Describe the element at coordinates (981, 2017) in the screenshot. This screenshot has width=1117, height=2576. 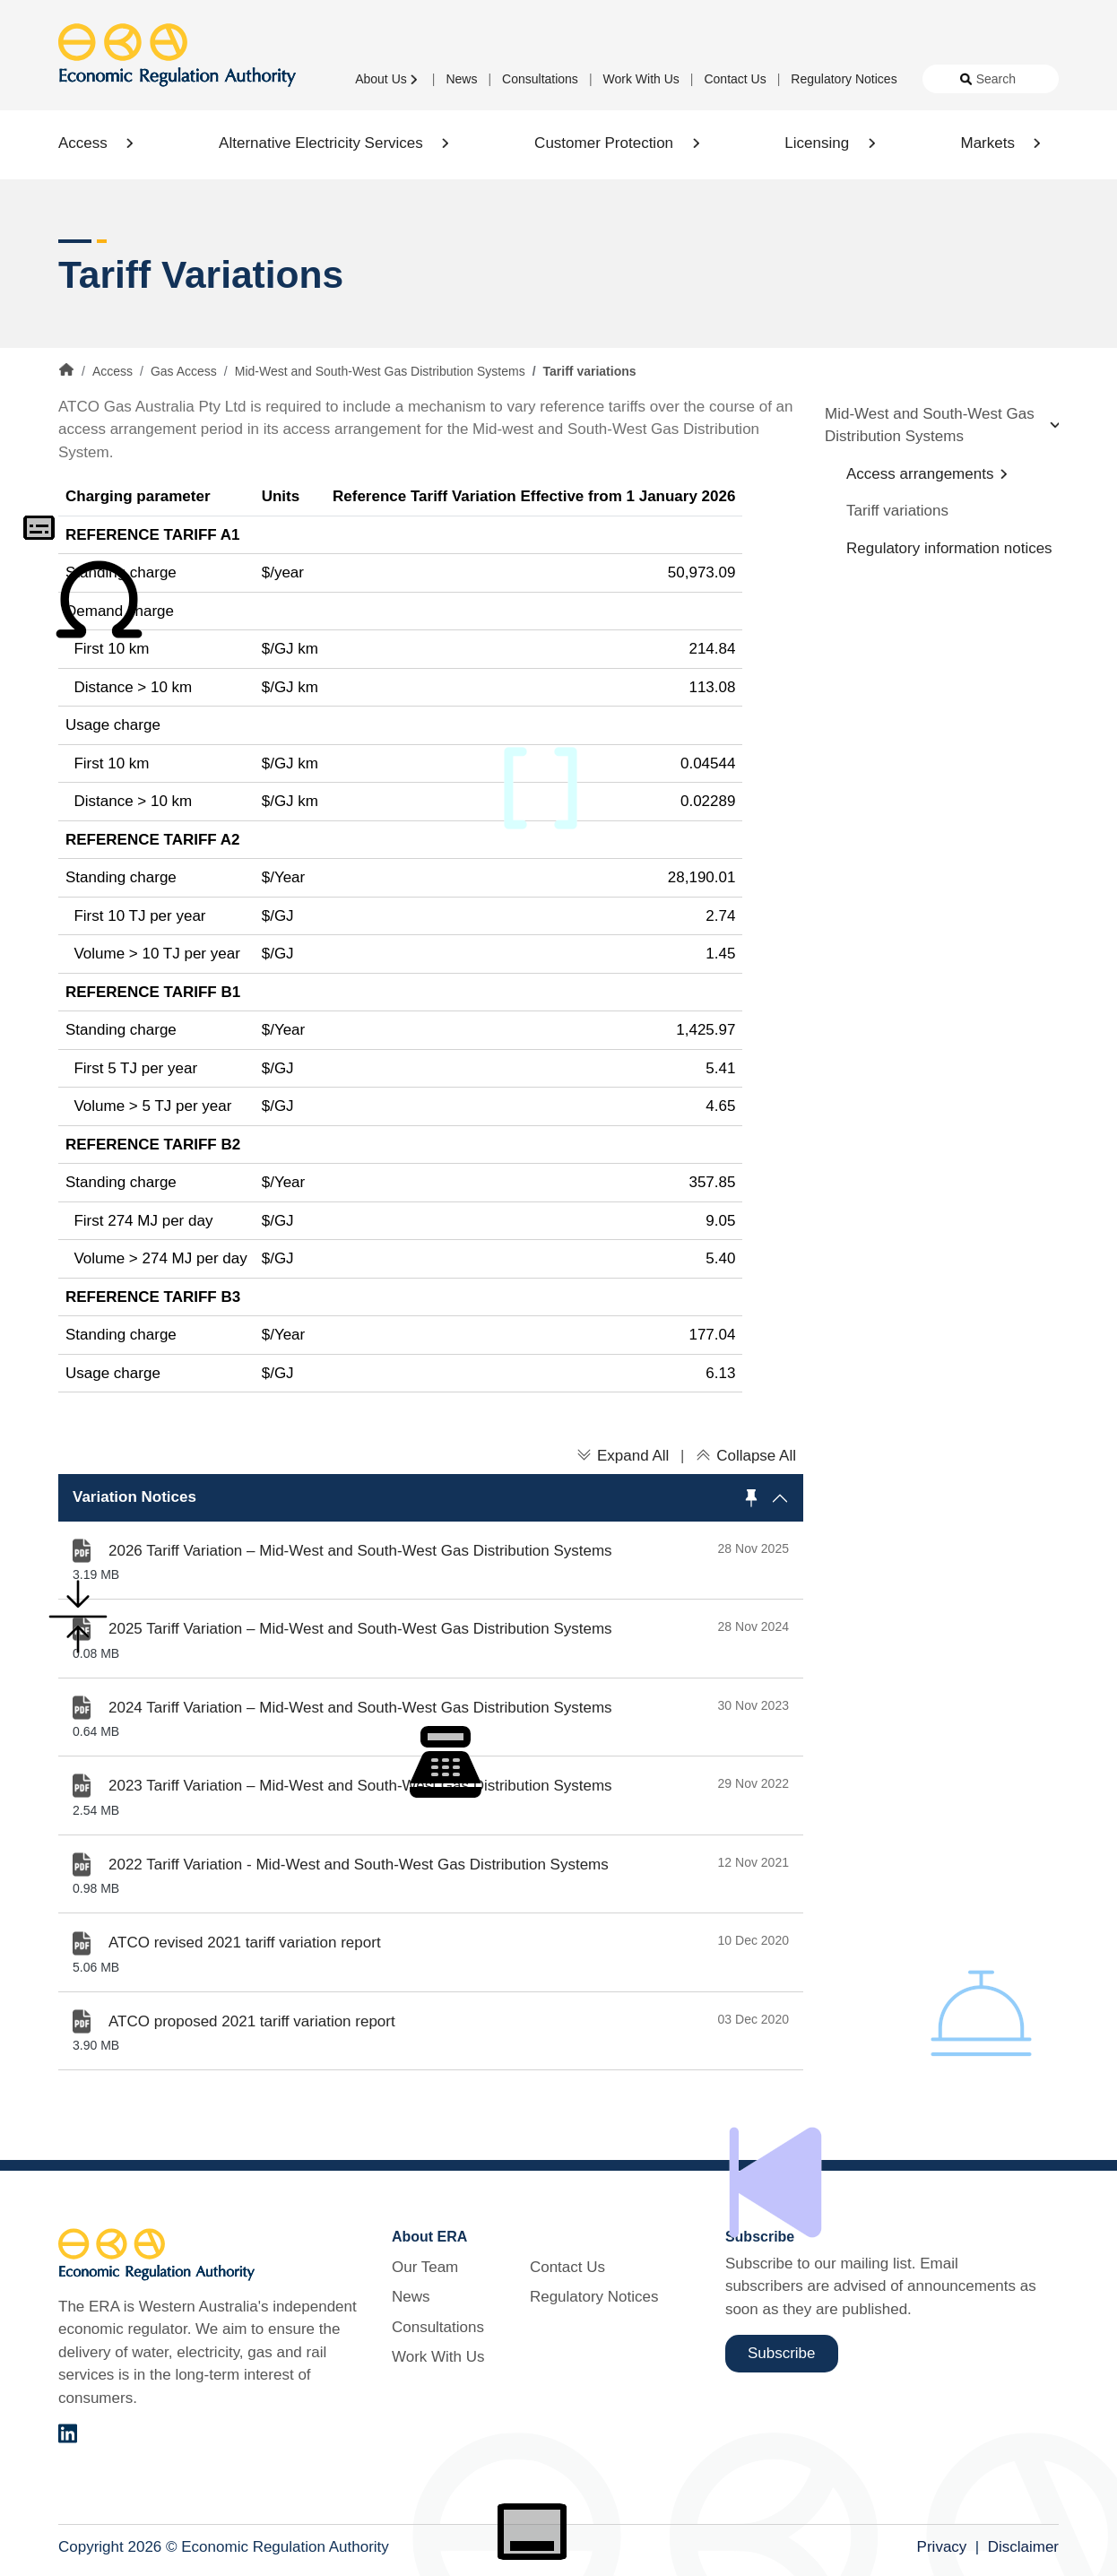
I see `request service or assistance` at that location.